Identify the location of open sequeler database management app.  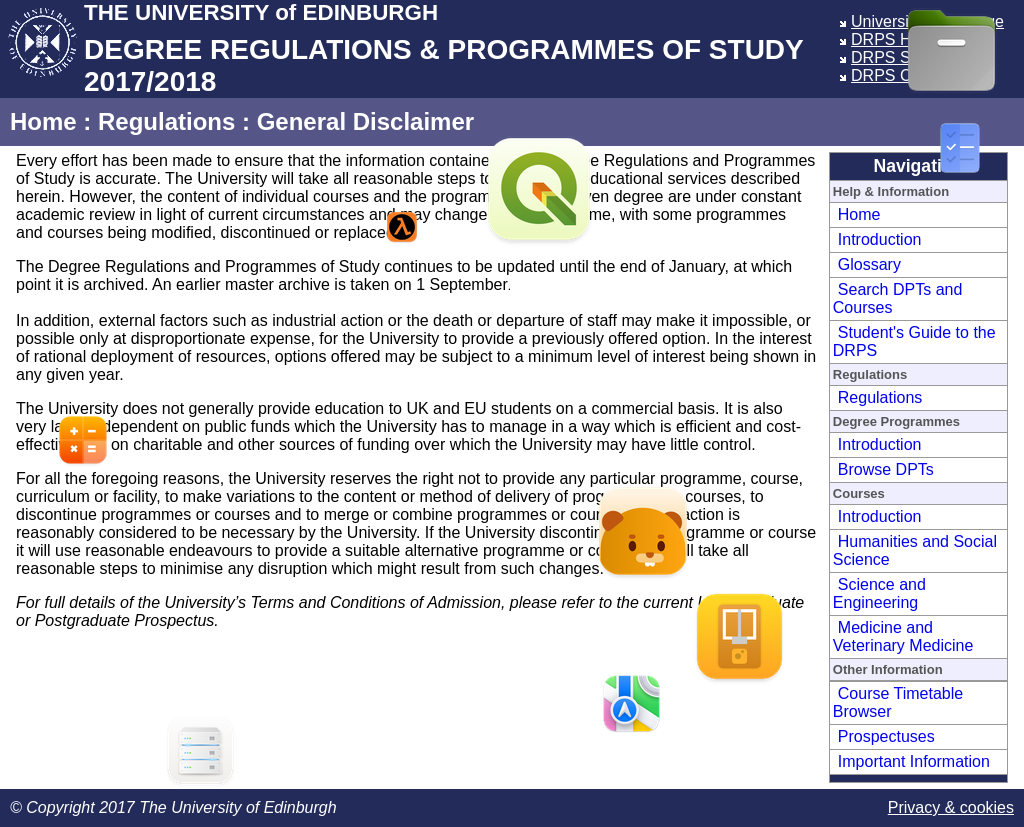
(200, 750).